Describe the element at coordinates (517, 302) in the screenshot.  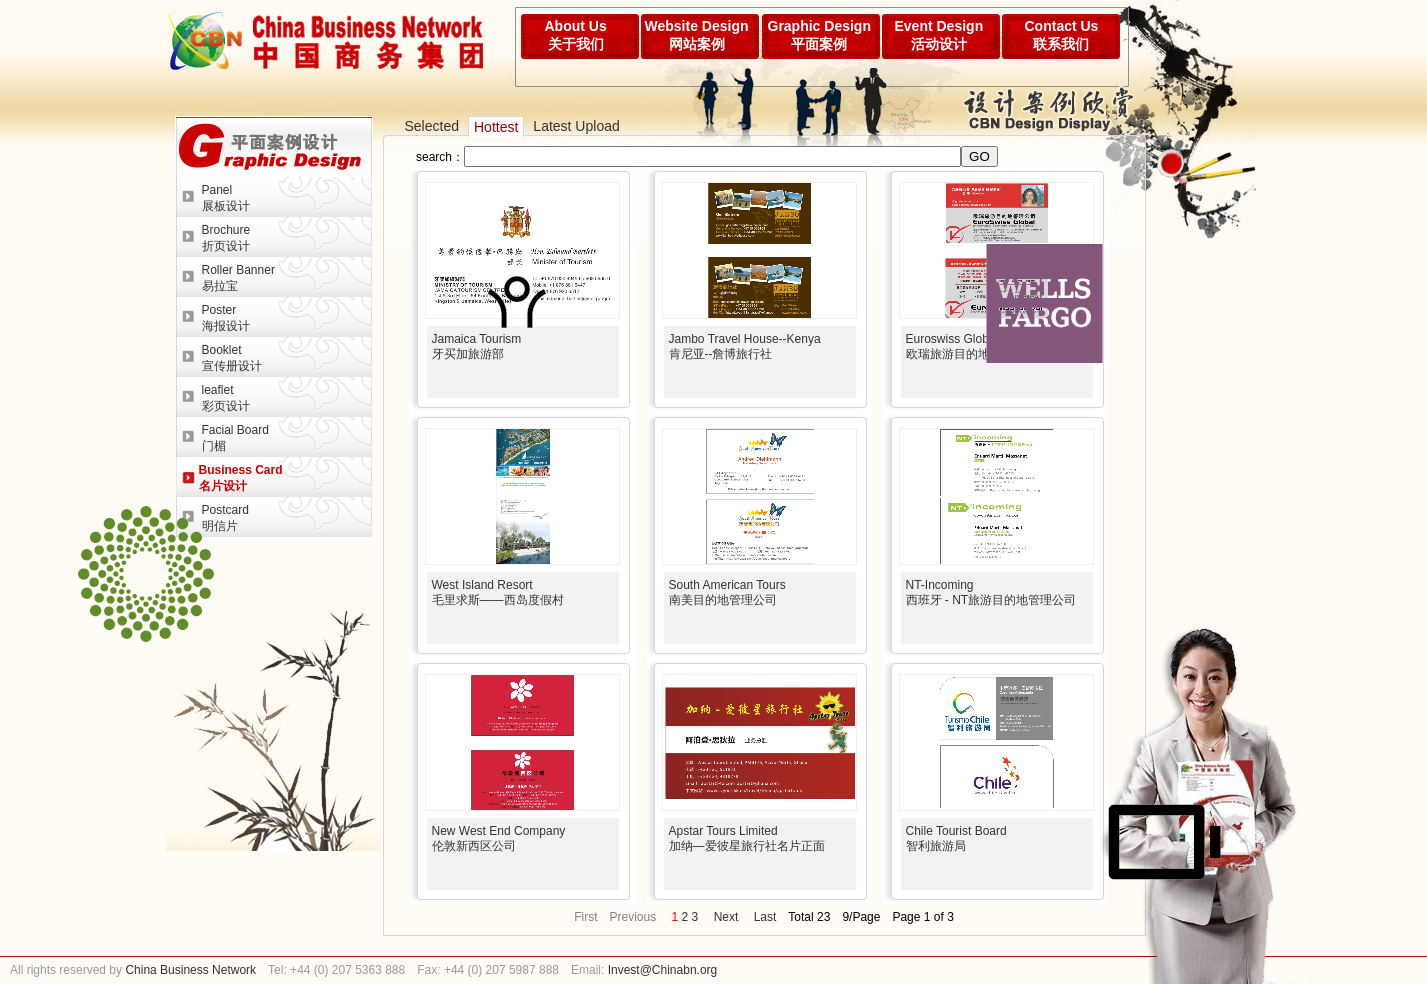
I see `accessibility or inclusive design features` at that location.